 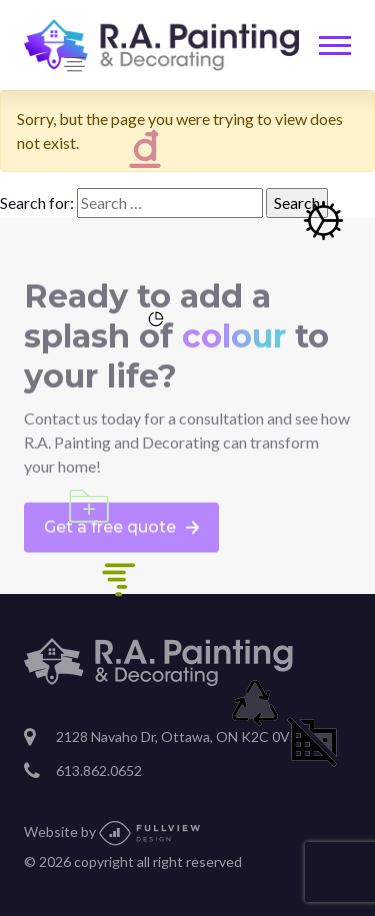 I want to click on view analytics or statistics, so click(x=156, y=319).